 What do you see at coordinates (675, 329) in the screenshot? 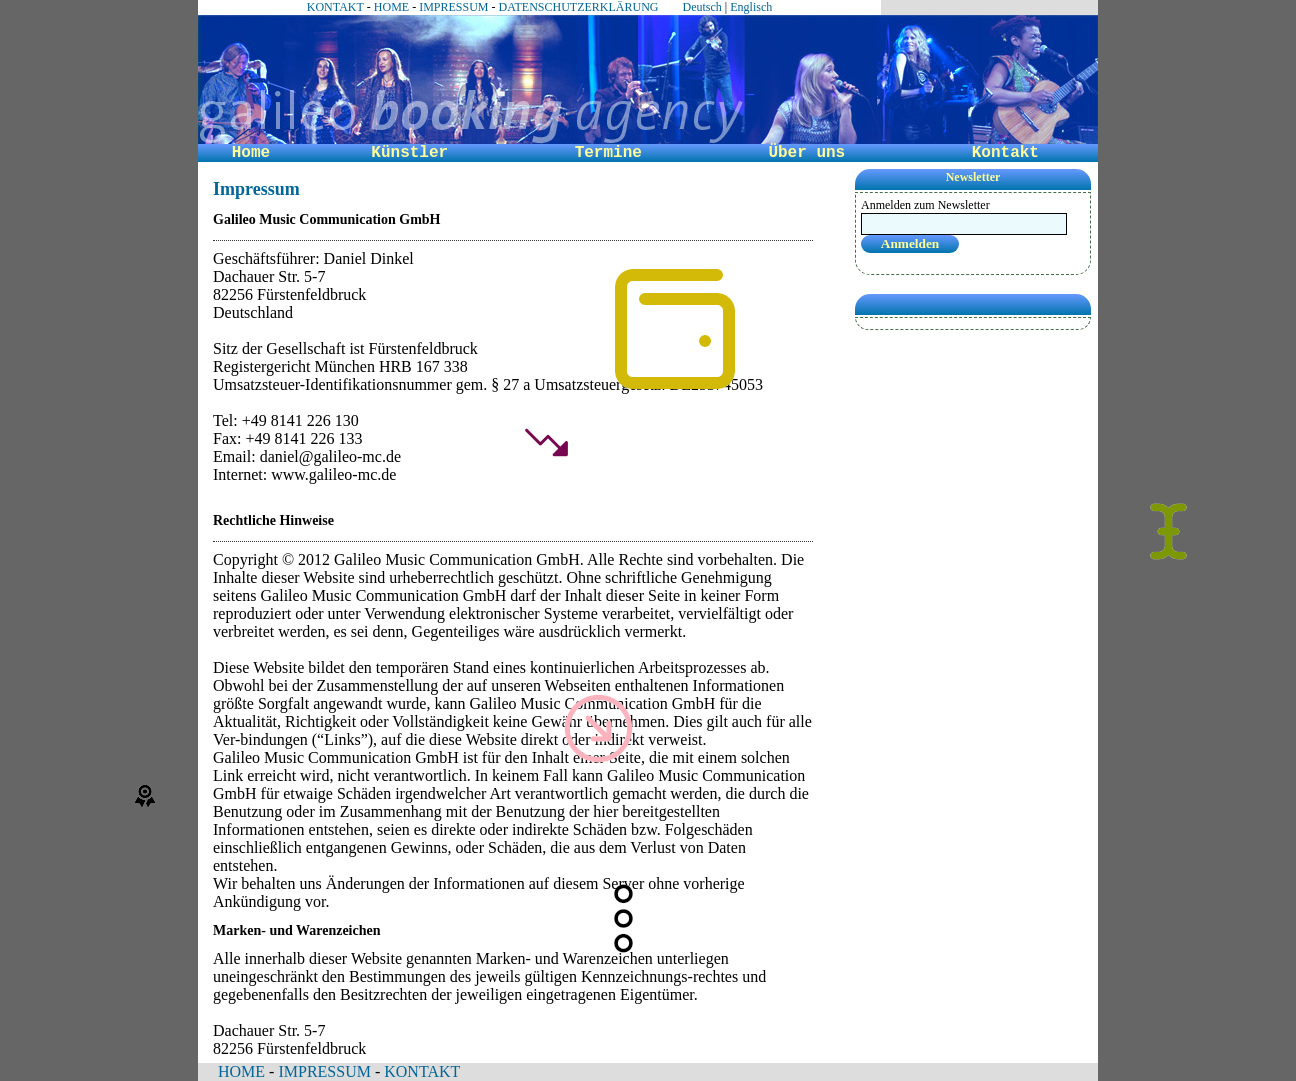
I see `access your wallet or payment methods` at bounding box center [675, 329].